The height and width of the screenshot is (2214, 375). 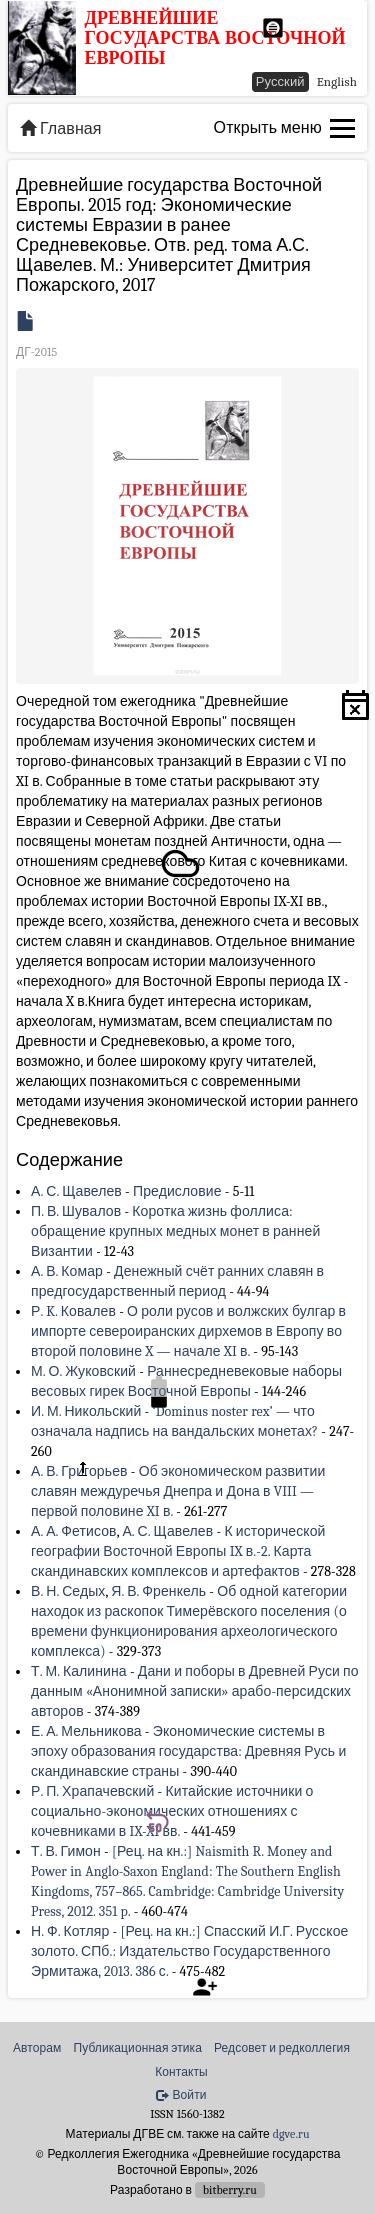 I want to click on rewind 50 seconds backward, so click(x=157, y=1822).